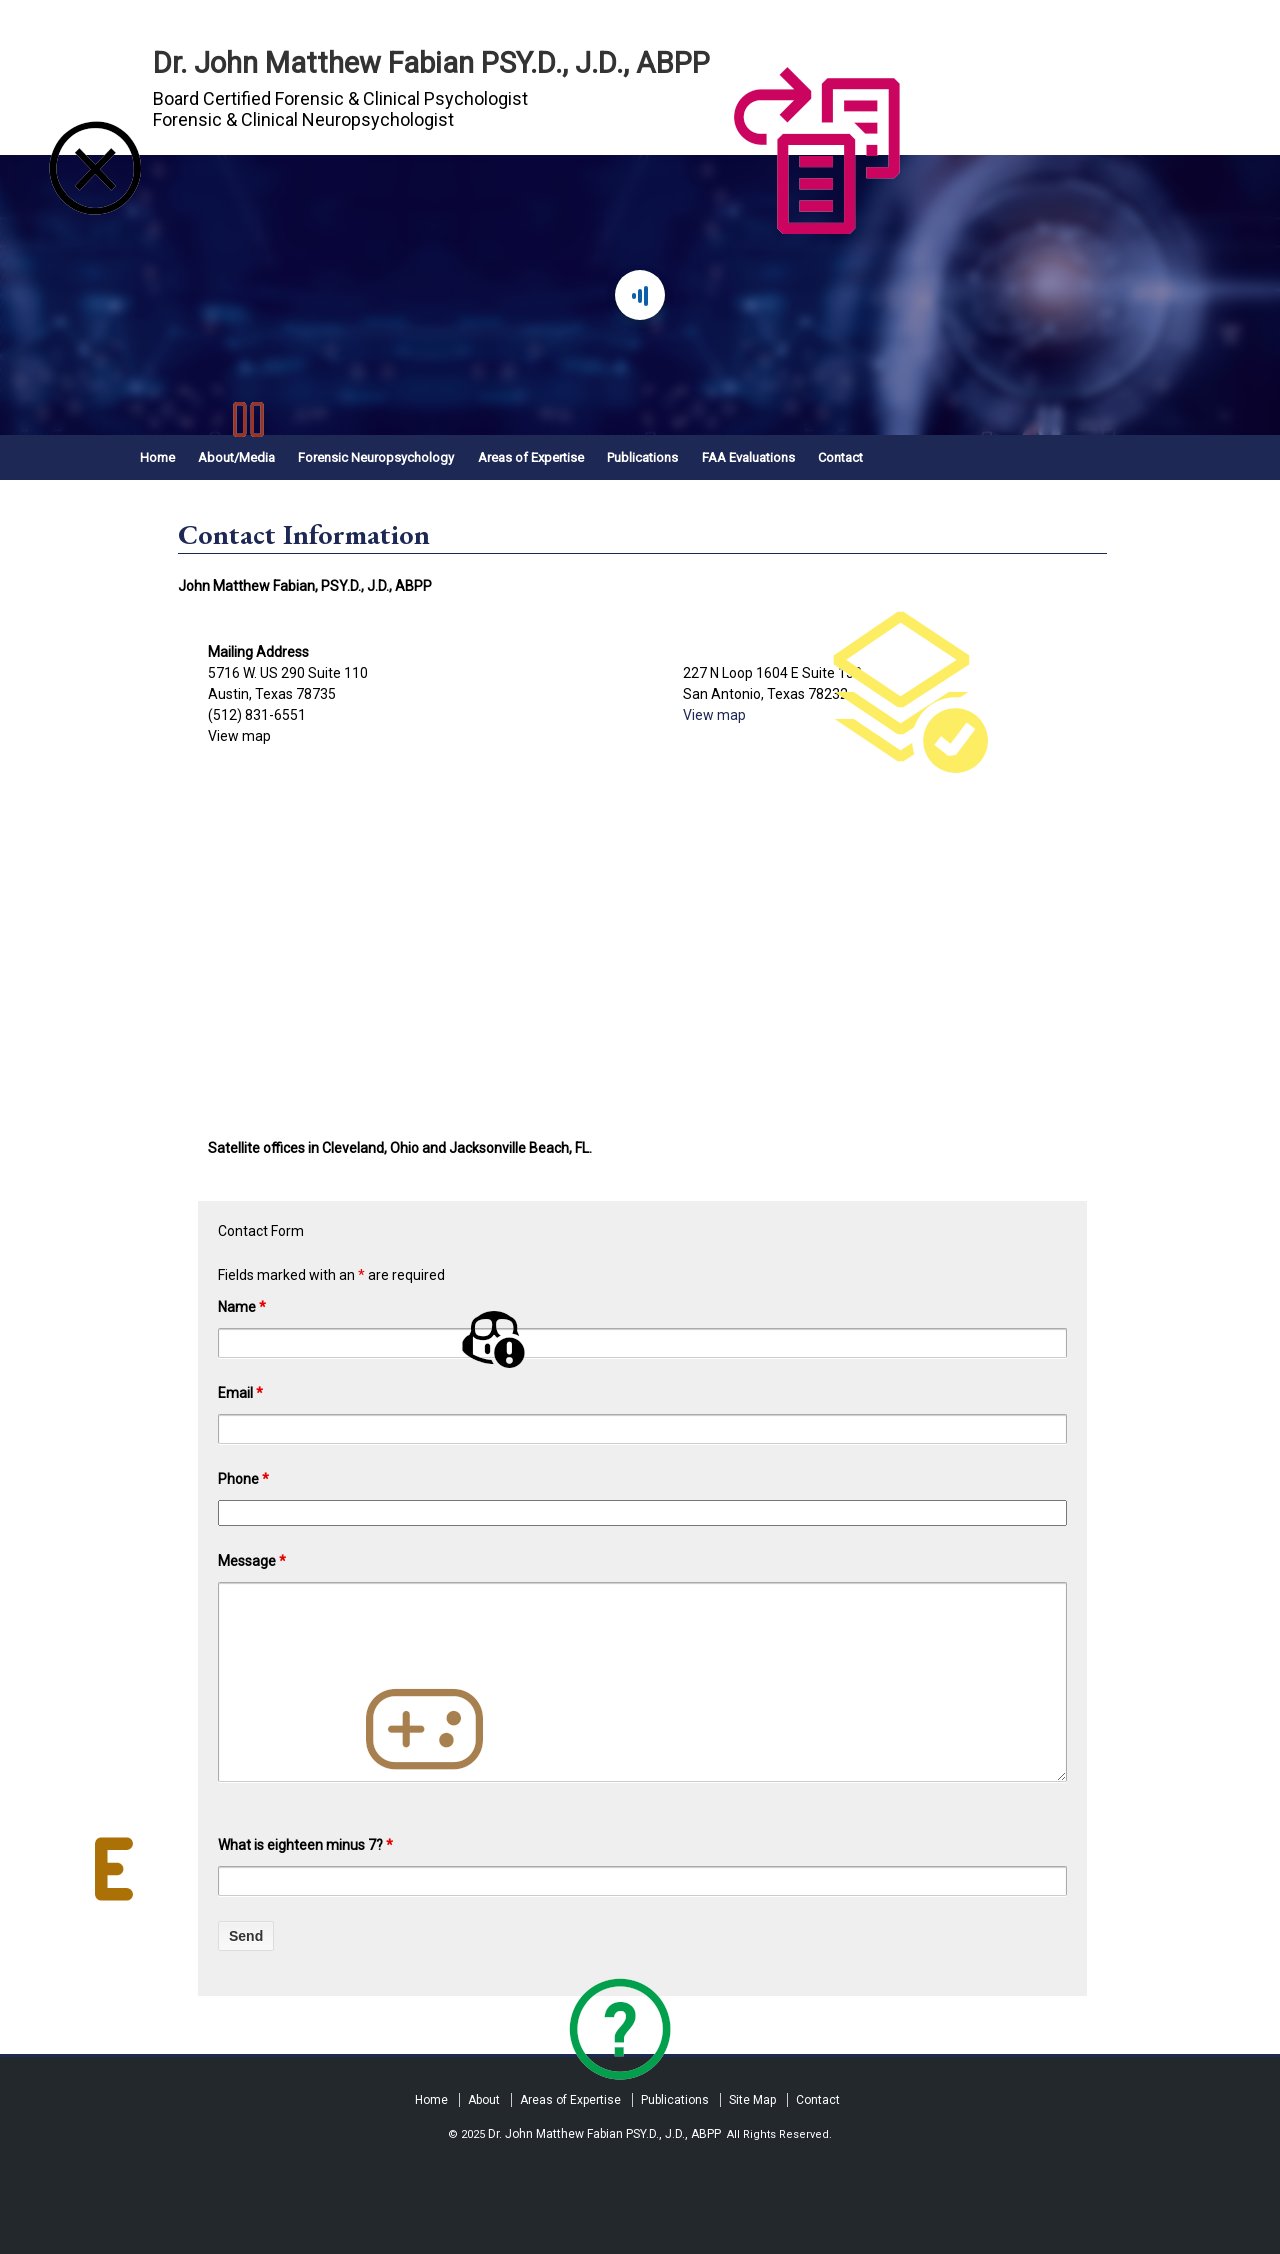 This screenshot has width=1280, height=2254. I want to click on indicates a warning or issue with GitHub Copilot, so click(493, 1339).